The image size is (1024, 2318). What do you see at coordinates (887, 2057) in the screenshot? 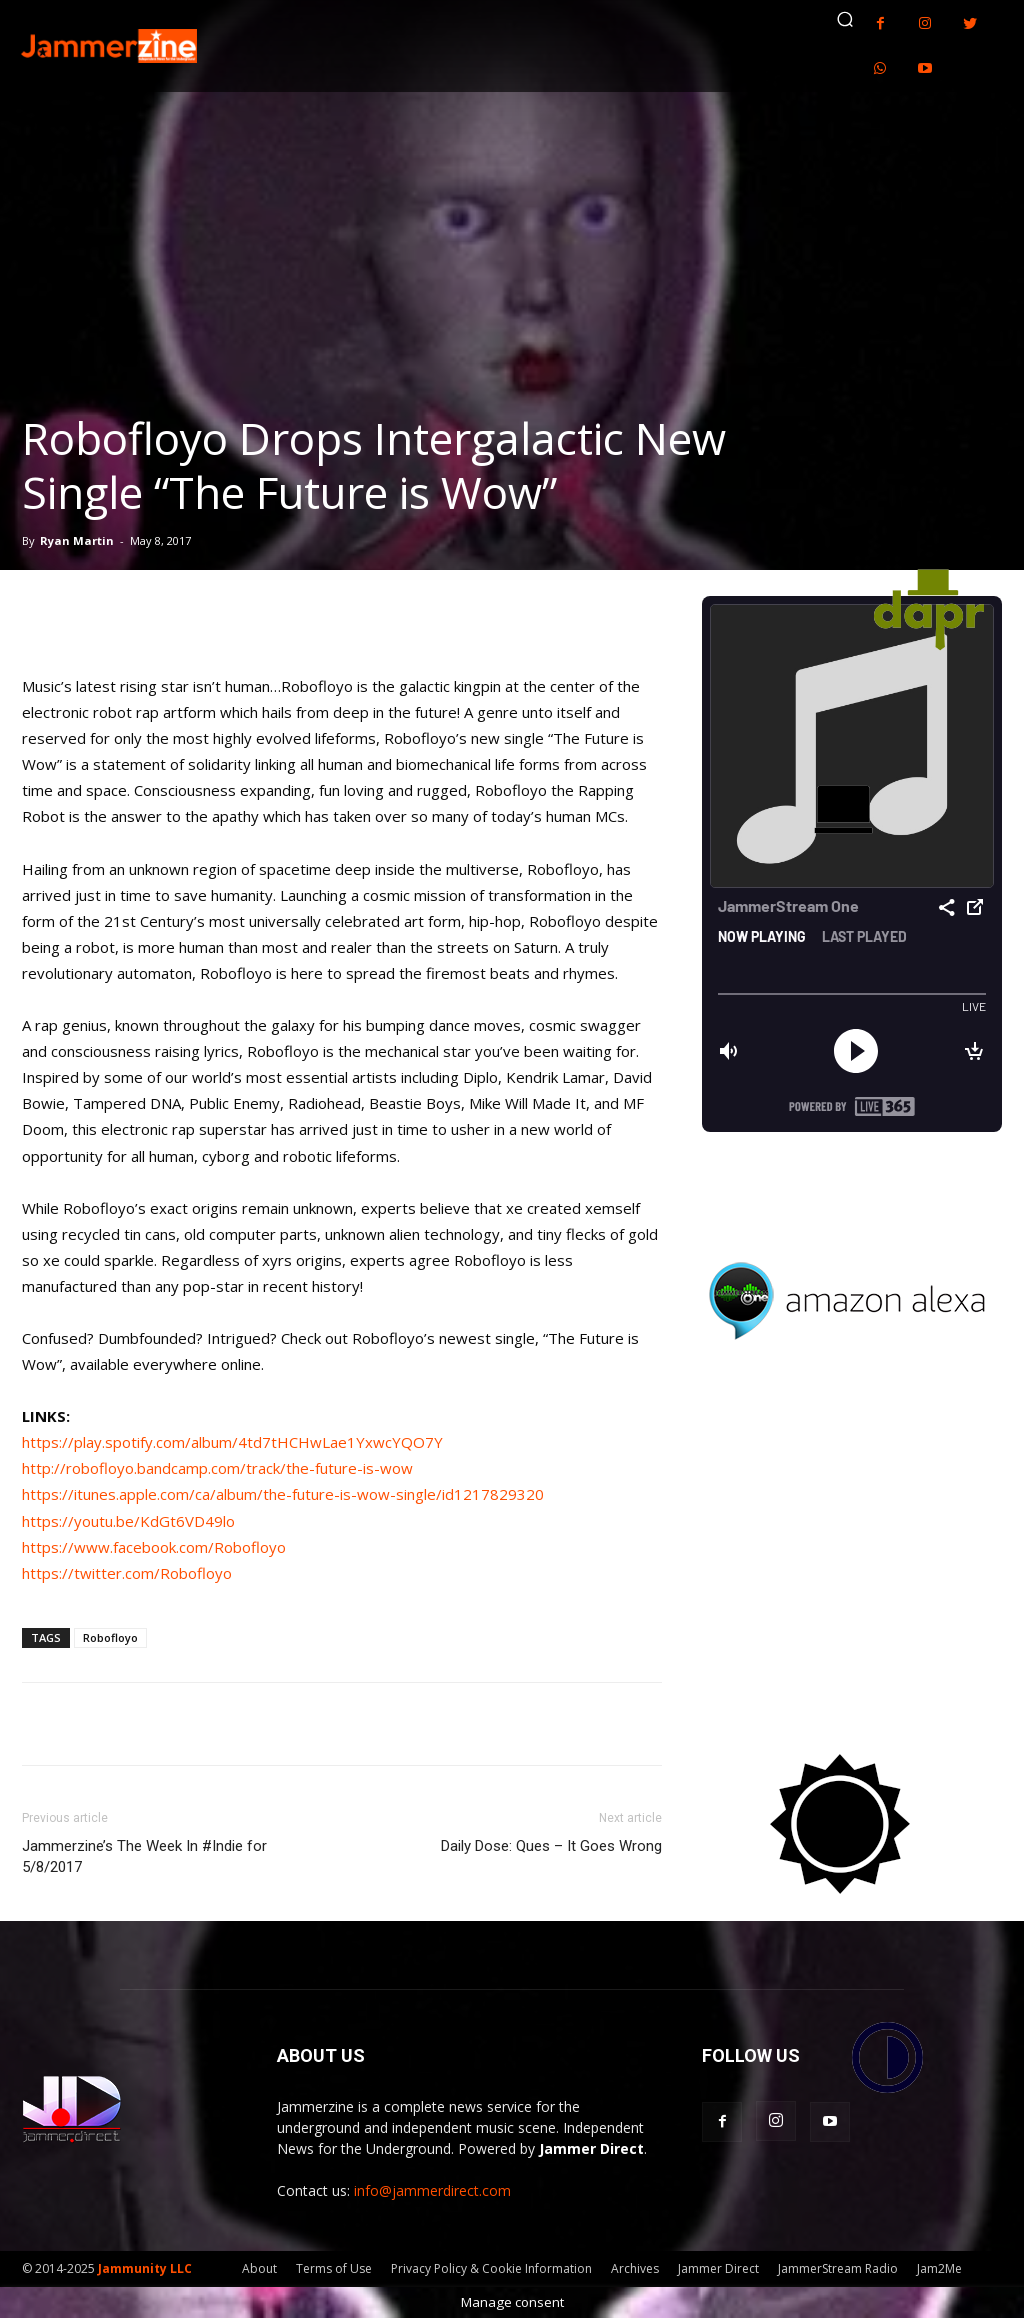
I see `adjust display contrast settings` at bounding box center [887, 2057].